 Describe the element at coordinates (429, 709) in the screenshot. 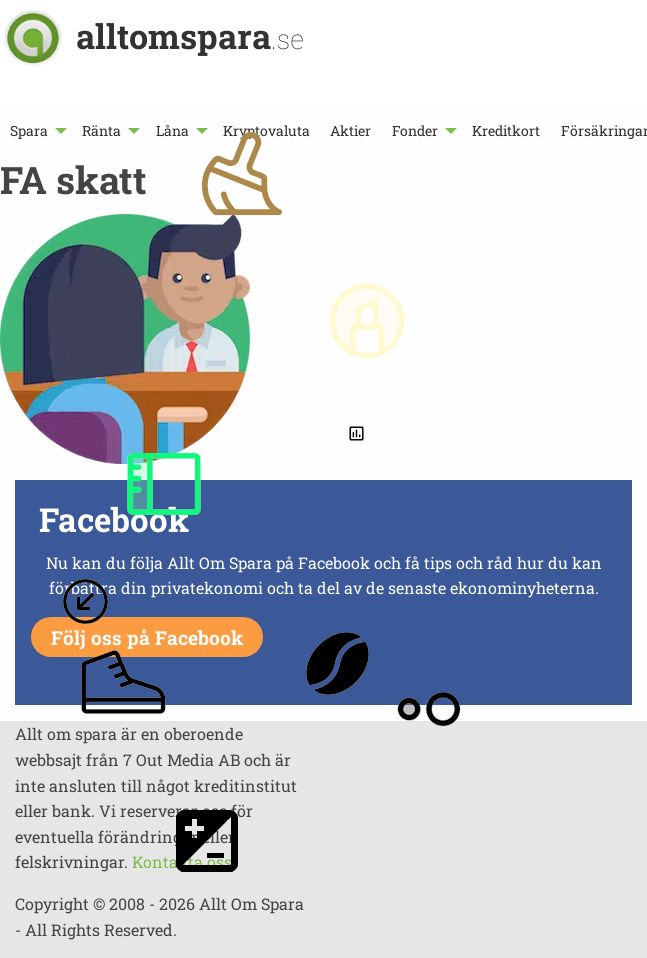

I see `indicates weak HDR signal or low dynamic range` at that location.